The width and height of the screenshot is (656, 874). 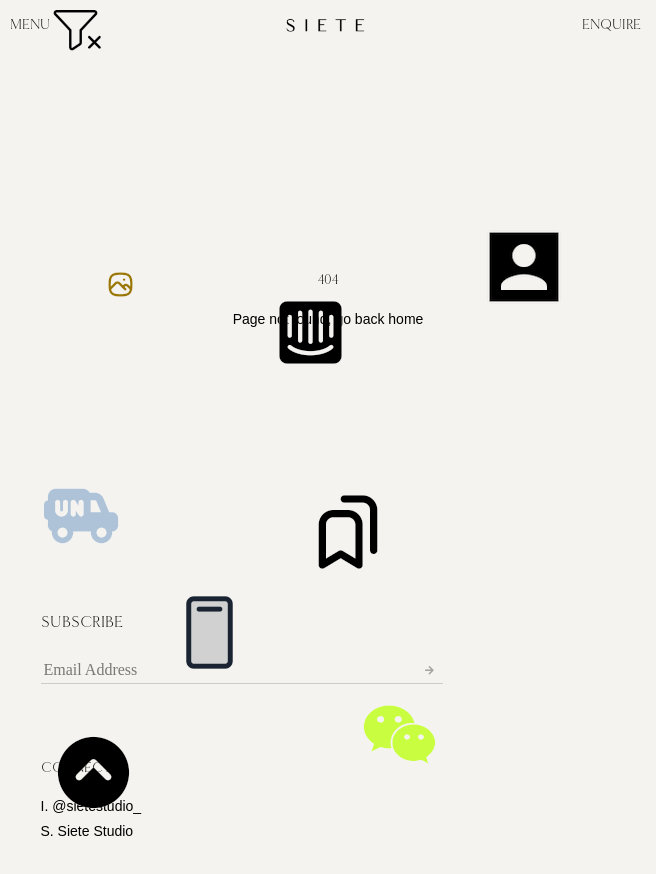 I want to click on view photo gallery, so click(x=120, y=284).